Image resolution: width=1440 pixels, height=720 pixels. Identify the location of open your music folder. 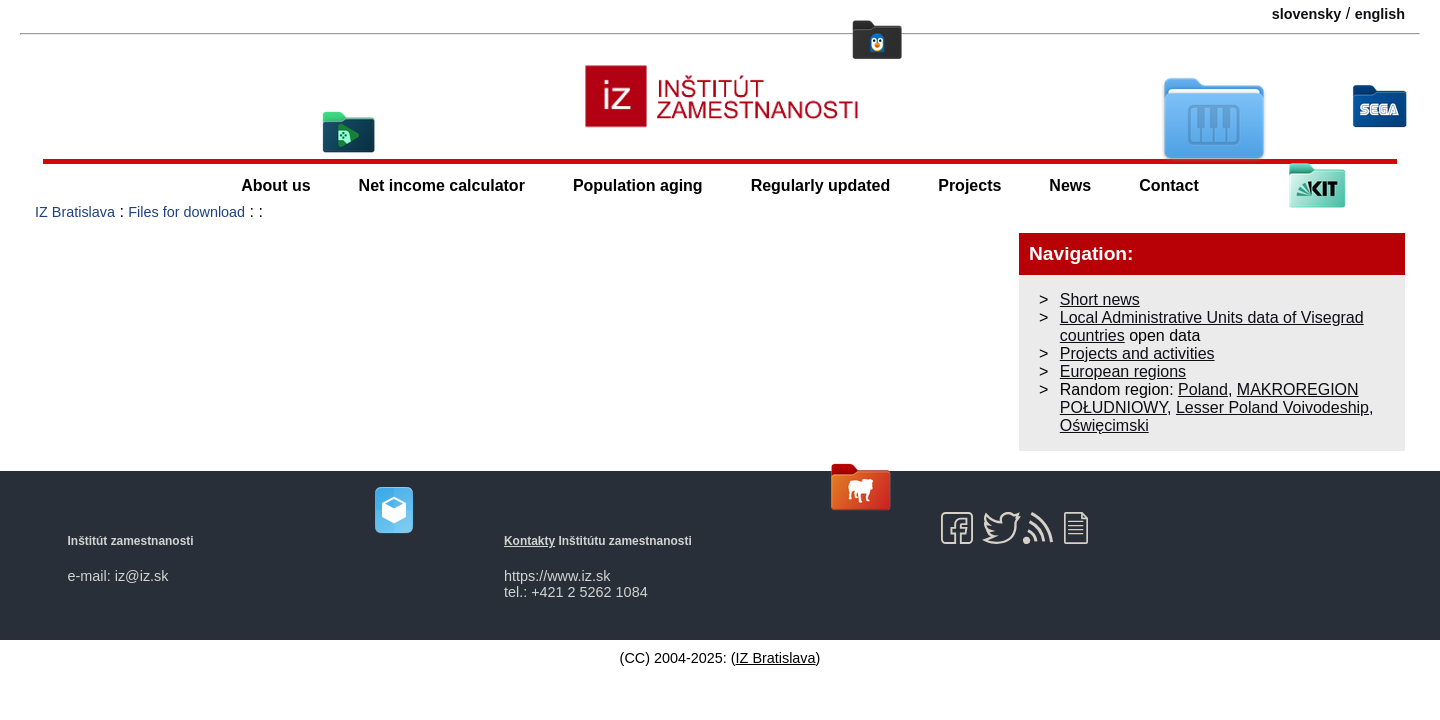
(1214, 118).